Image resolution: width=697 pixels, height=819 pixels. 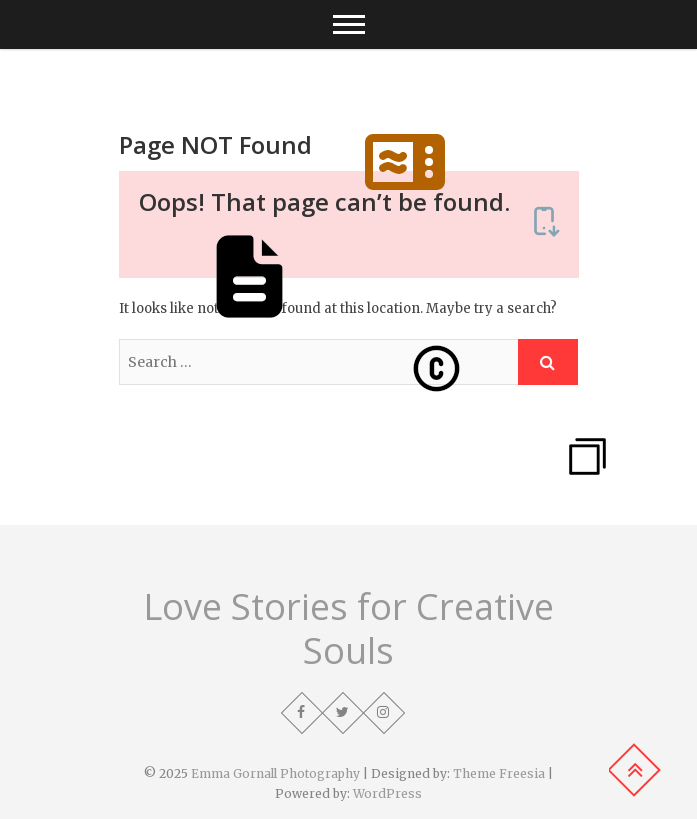 What do you see at coordinates (249, 276) in the screenshot?
I see `view file details or description` at bounding box center [249, 276].